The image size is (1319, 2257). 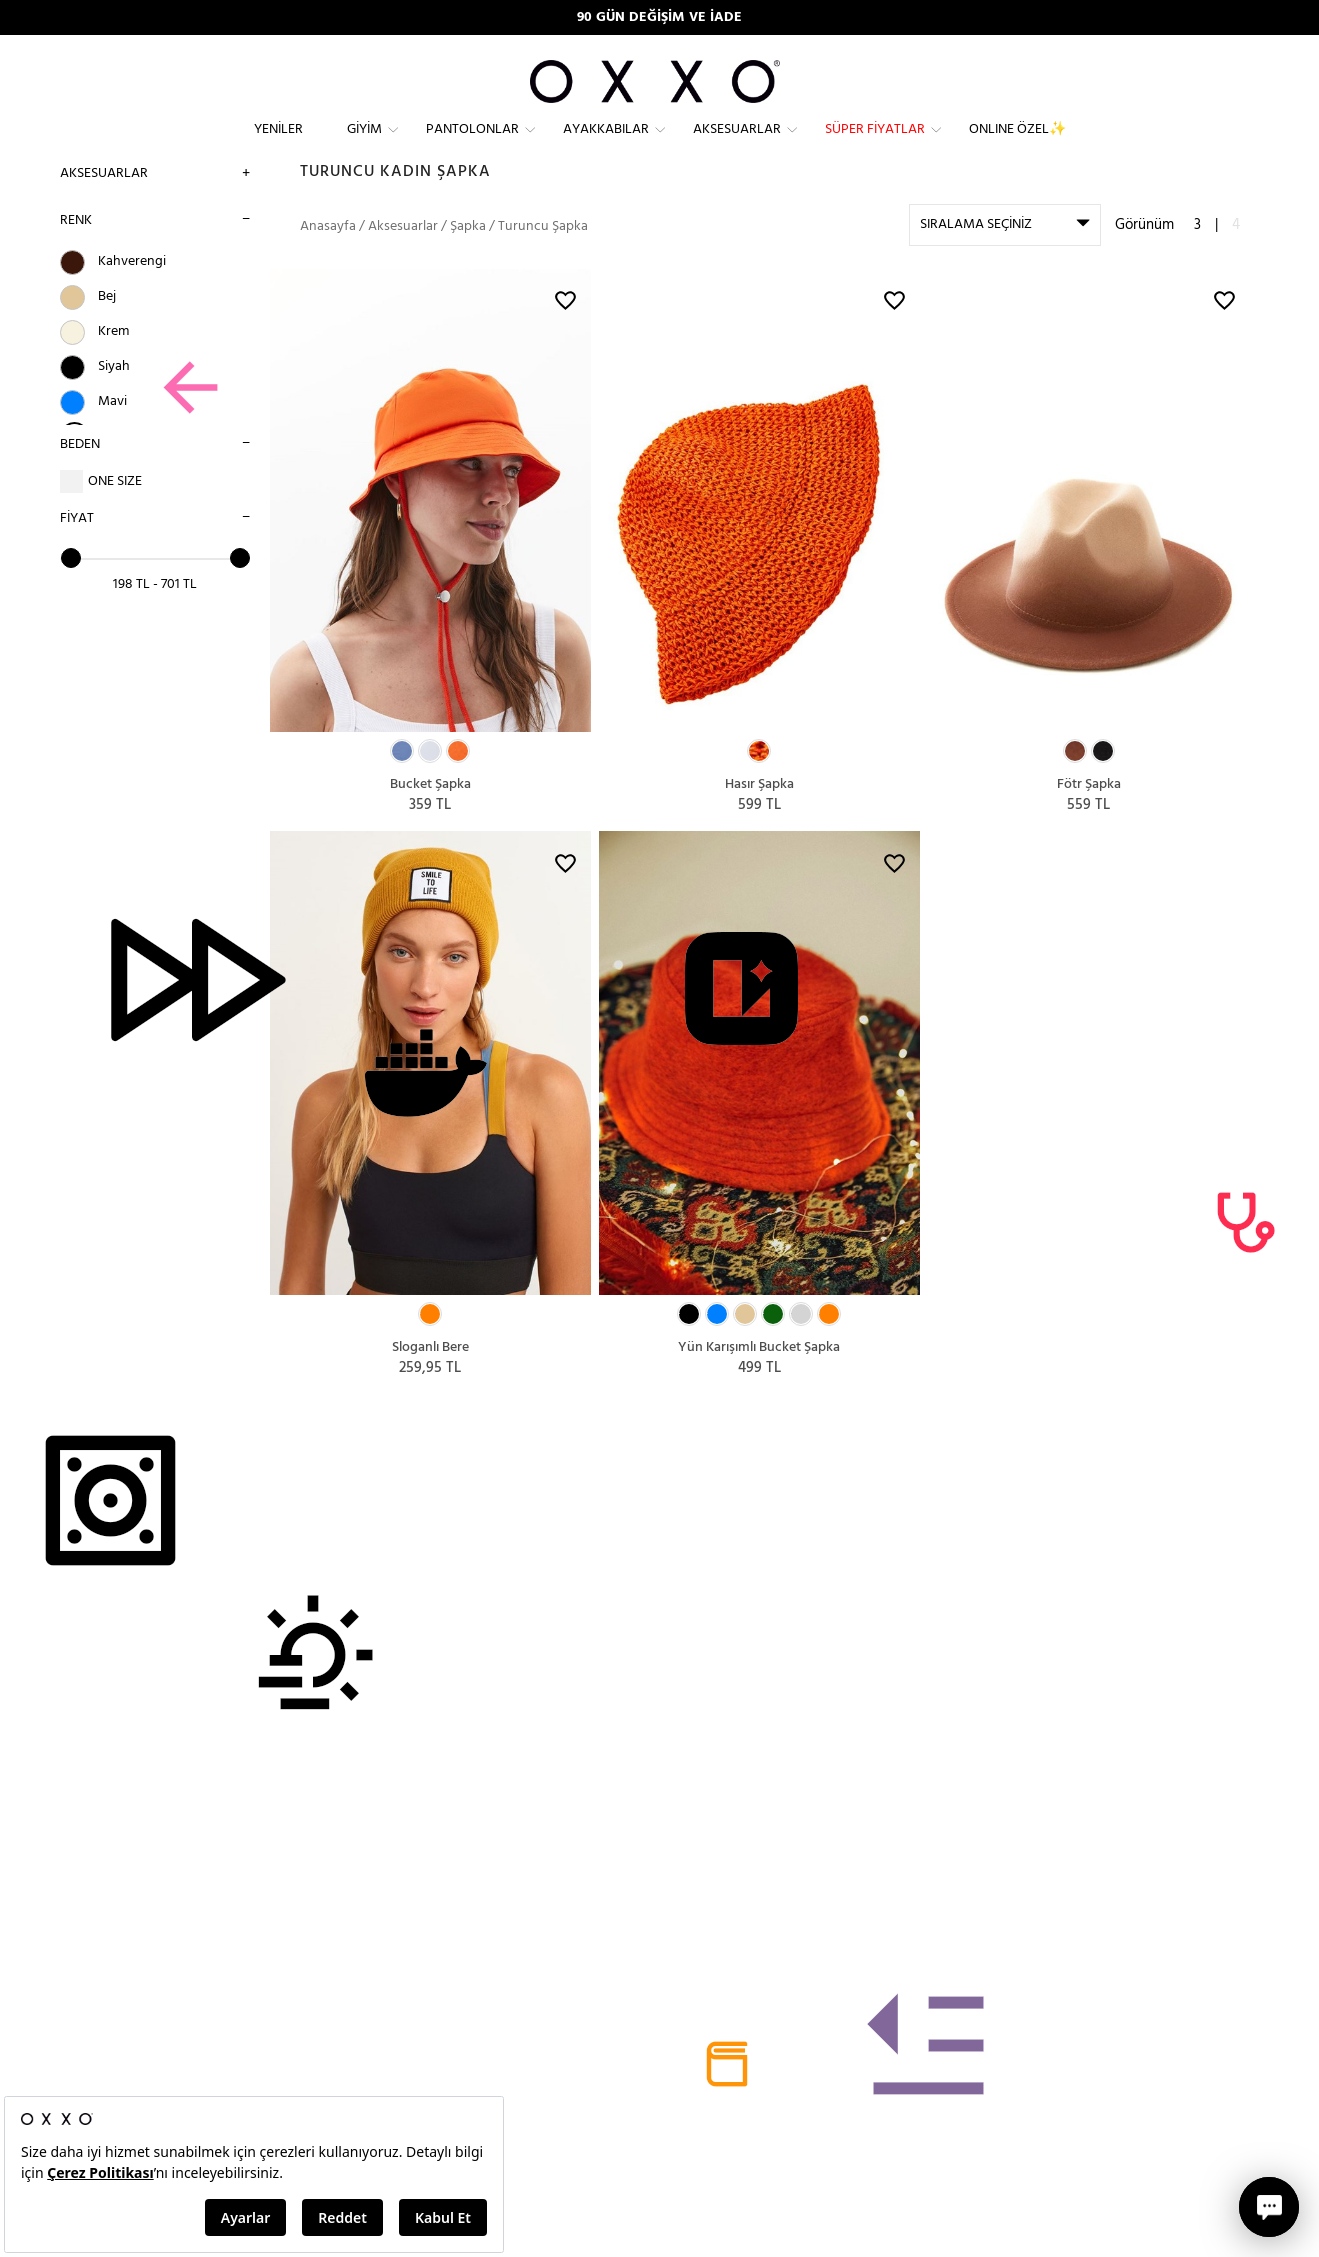 I want to click on collapse the sidebar menu, so click(x=928, y=2045).